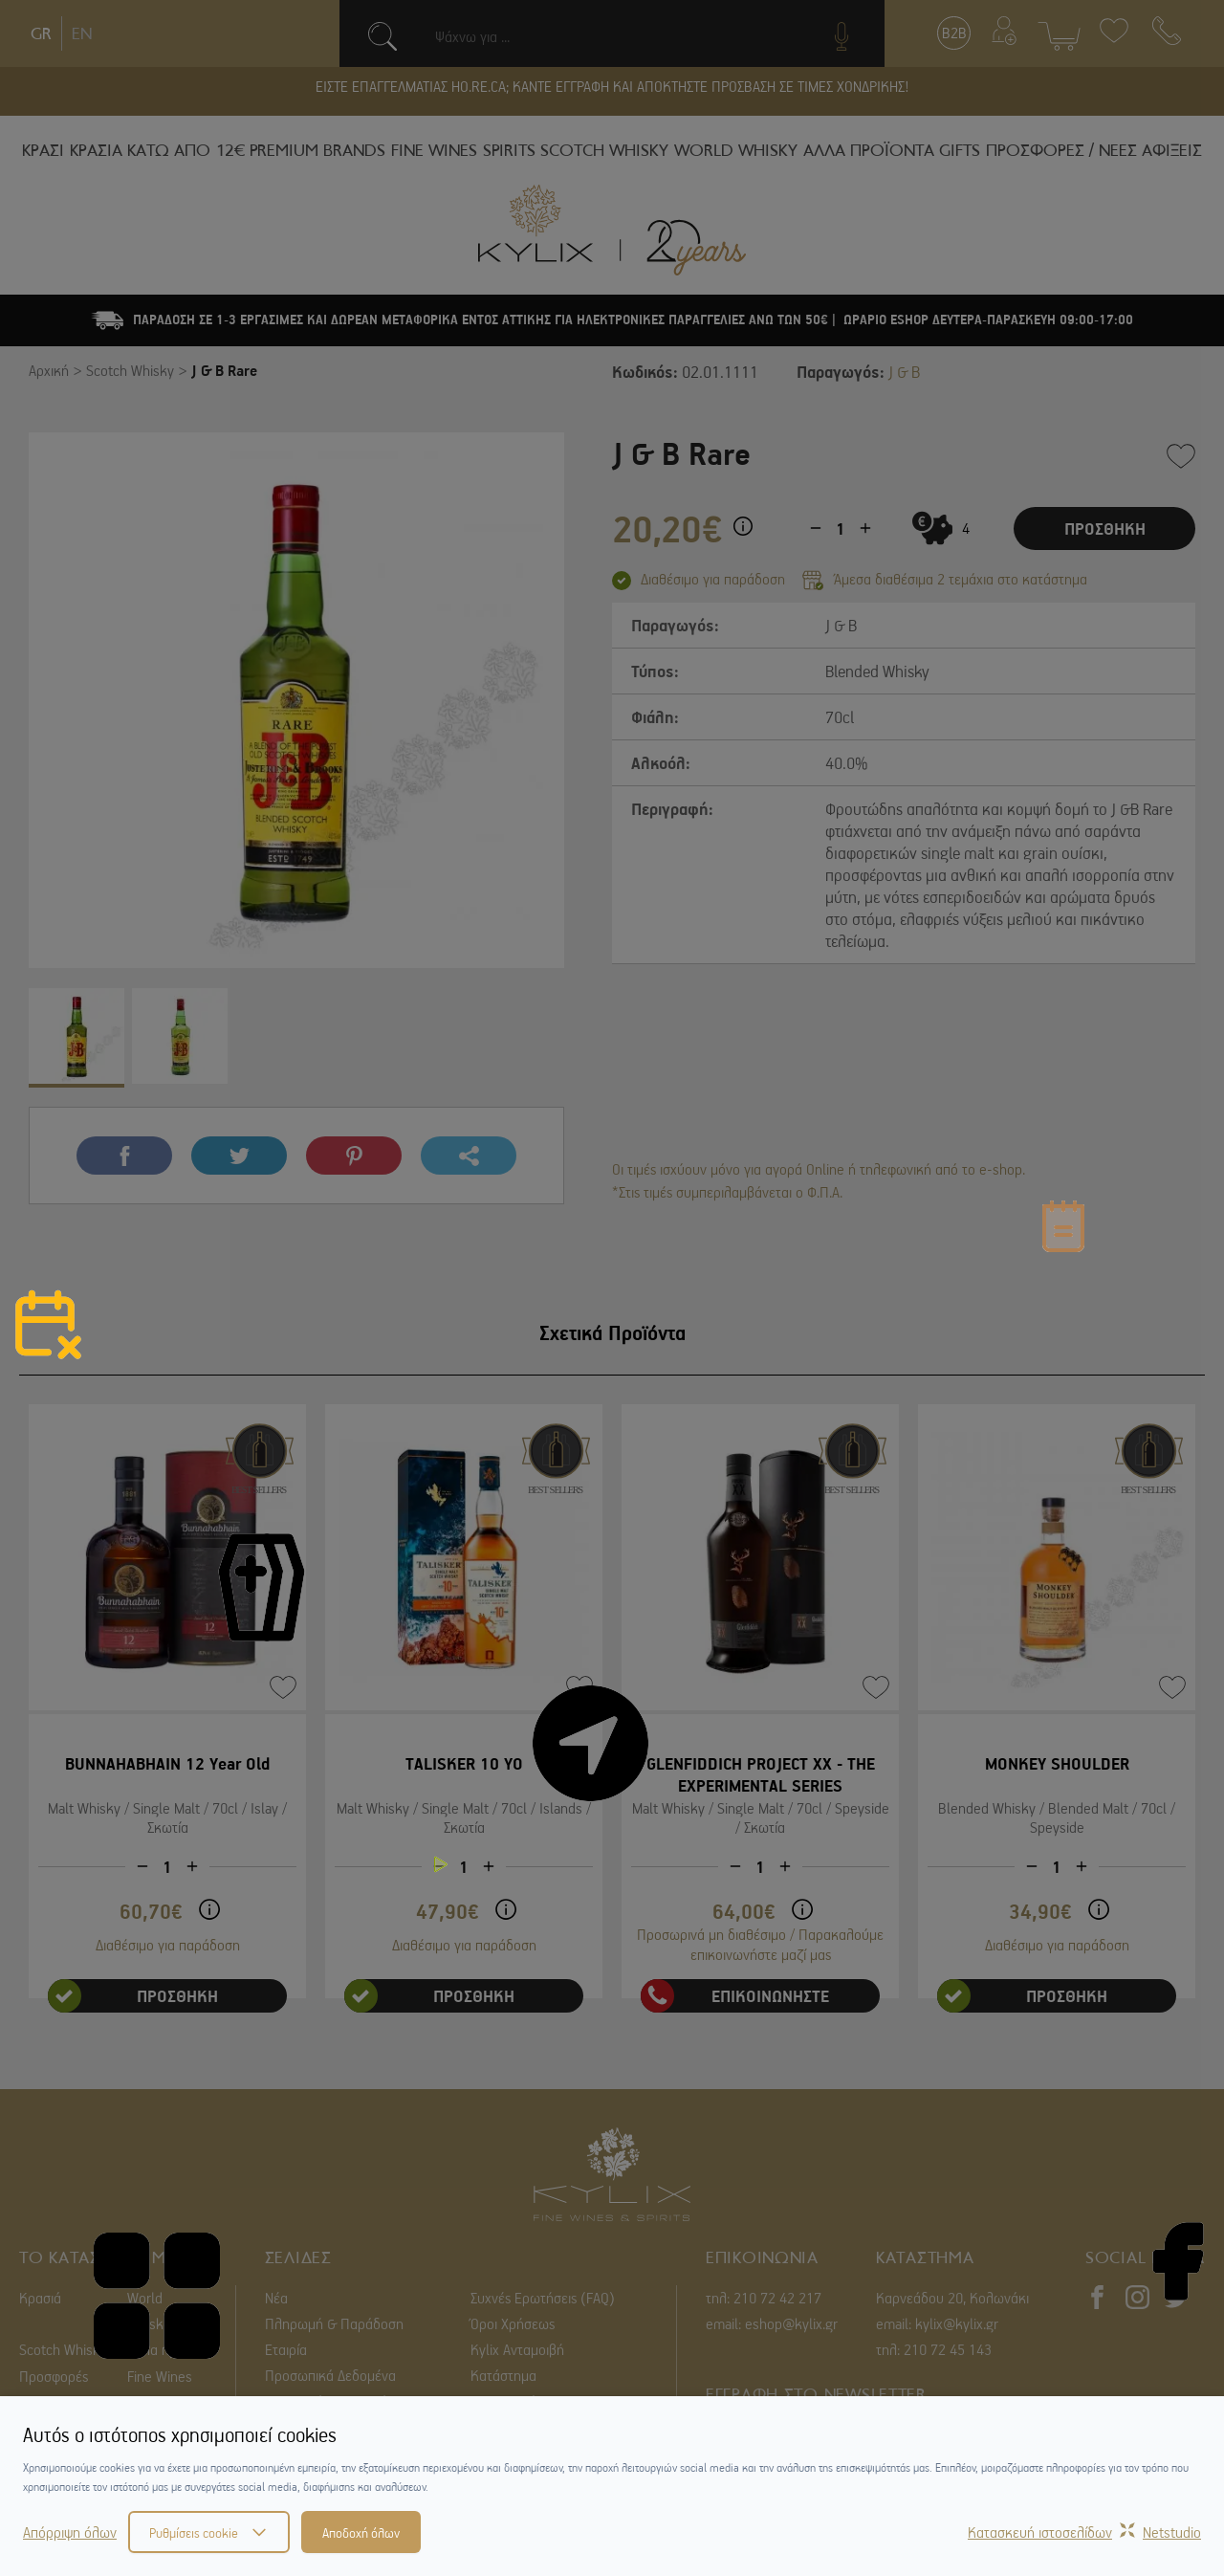  I want to click on remove an event from your calendar, so click(45, 1323).